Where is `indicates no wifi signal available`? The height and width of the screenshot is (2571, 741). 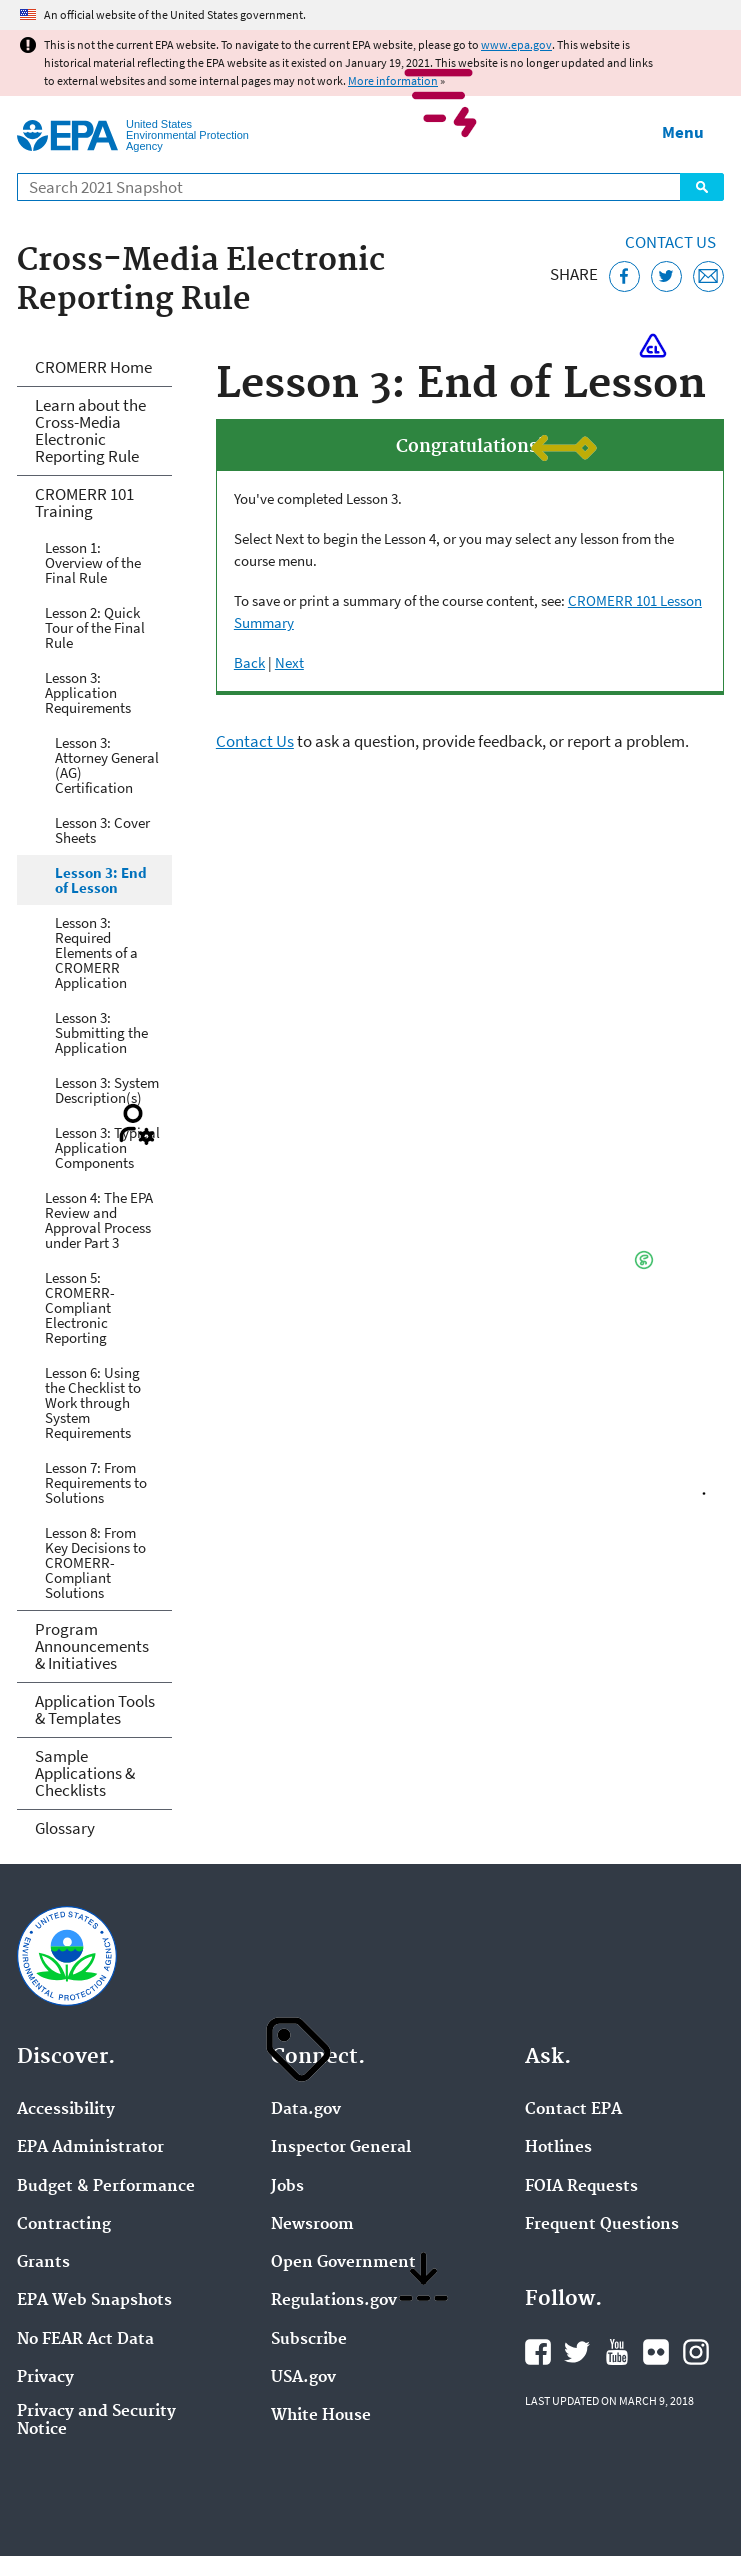 indicates no wifi signal available is located at coordinates (704, 1487).